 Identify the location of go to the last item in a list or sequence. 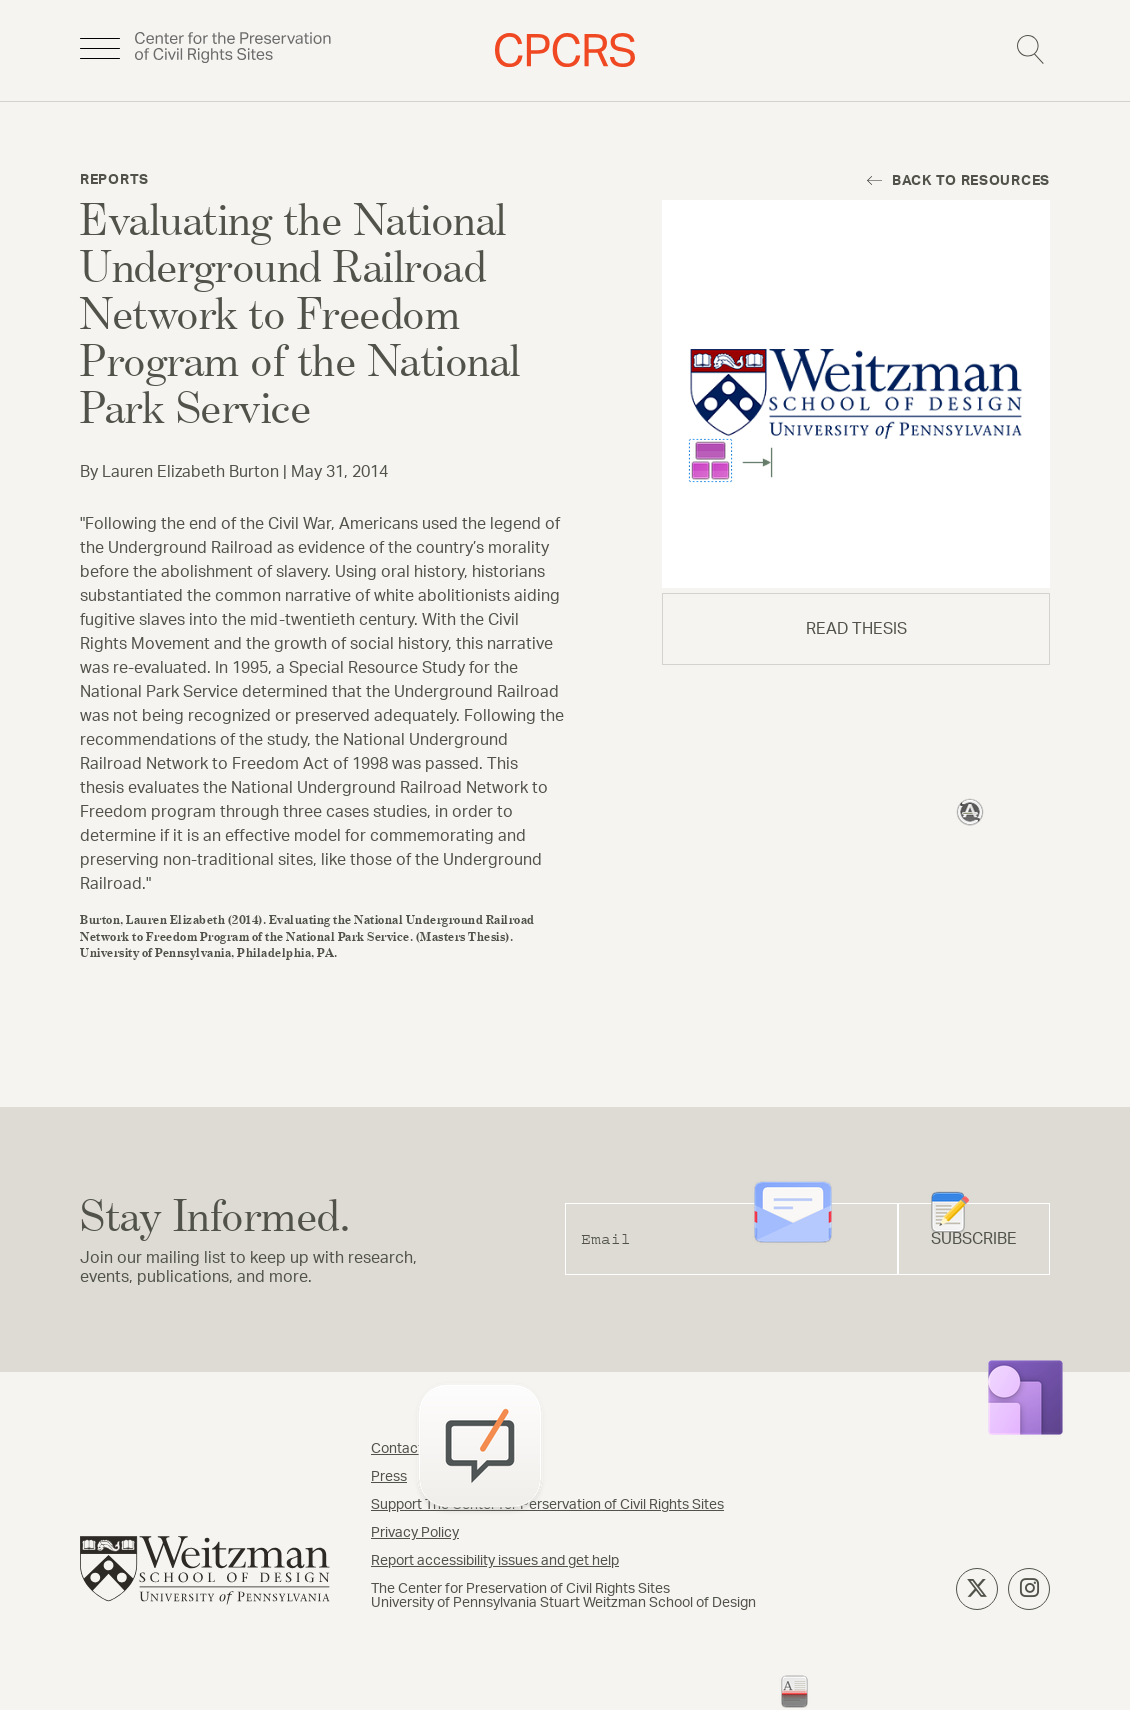
(757, 462).